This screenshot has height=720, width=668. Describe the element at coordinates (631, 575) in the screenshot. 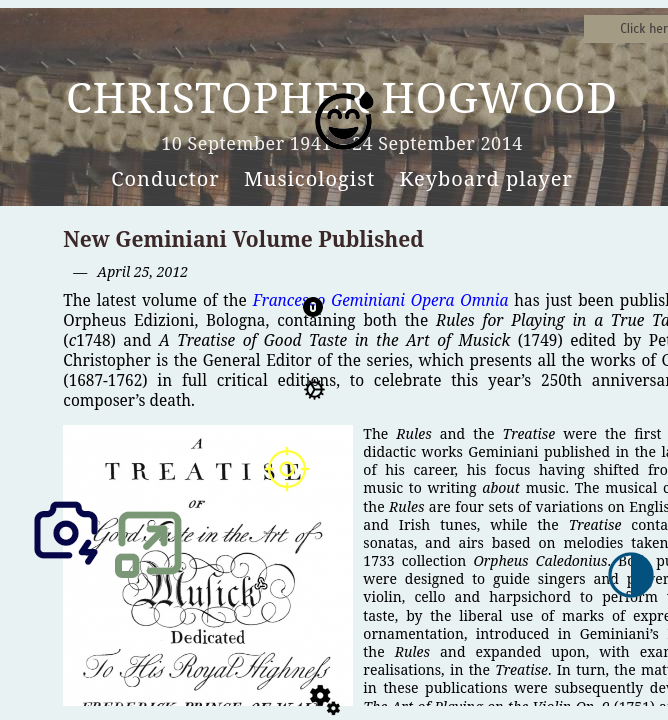

I see `toggle between light and dark mode` at that location.